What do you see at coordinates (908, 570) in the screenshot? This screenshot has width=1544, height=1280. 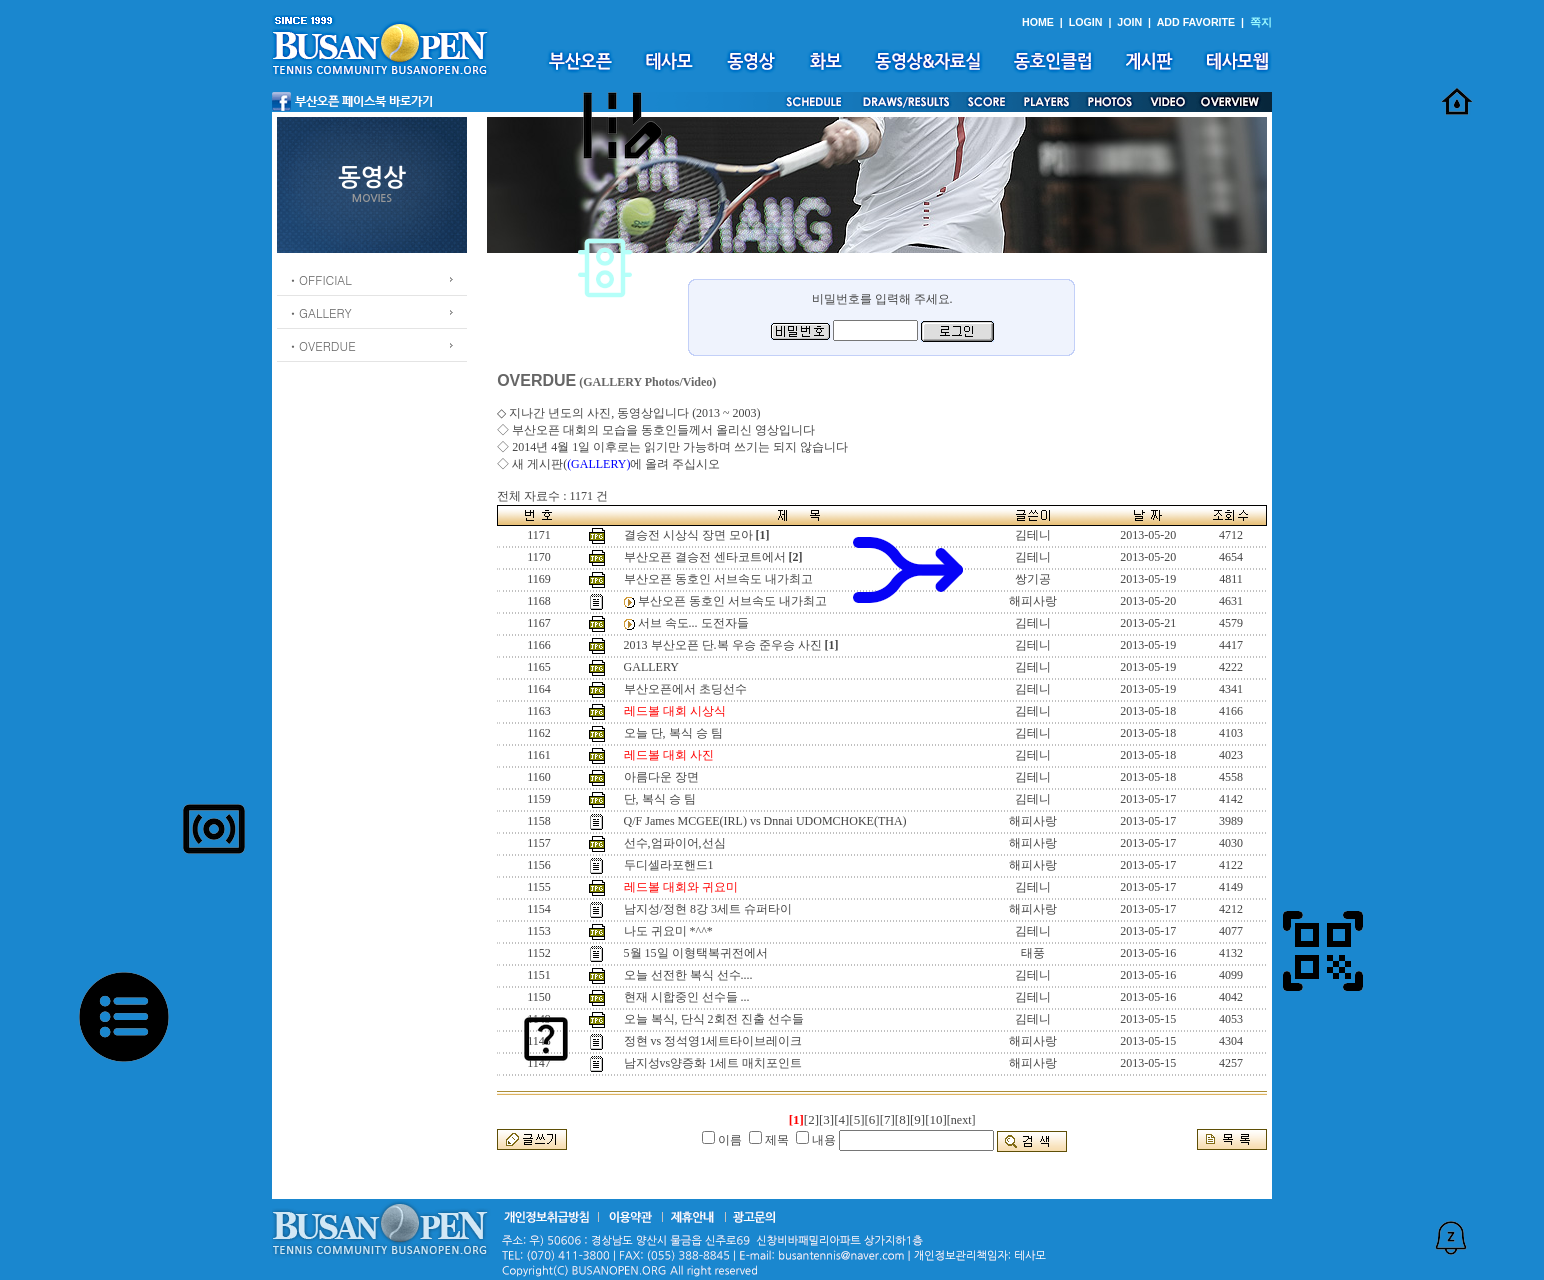 I see `merge or combine selected items` at bounding box center [908, 570].